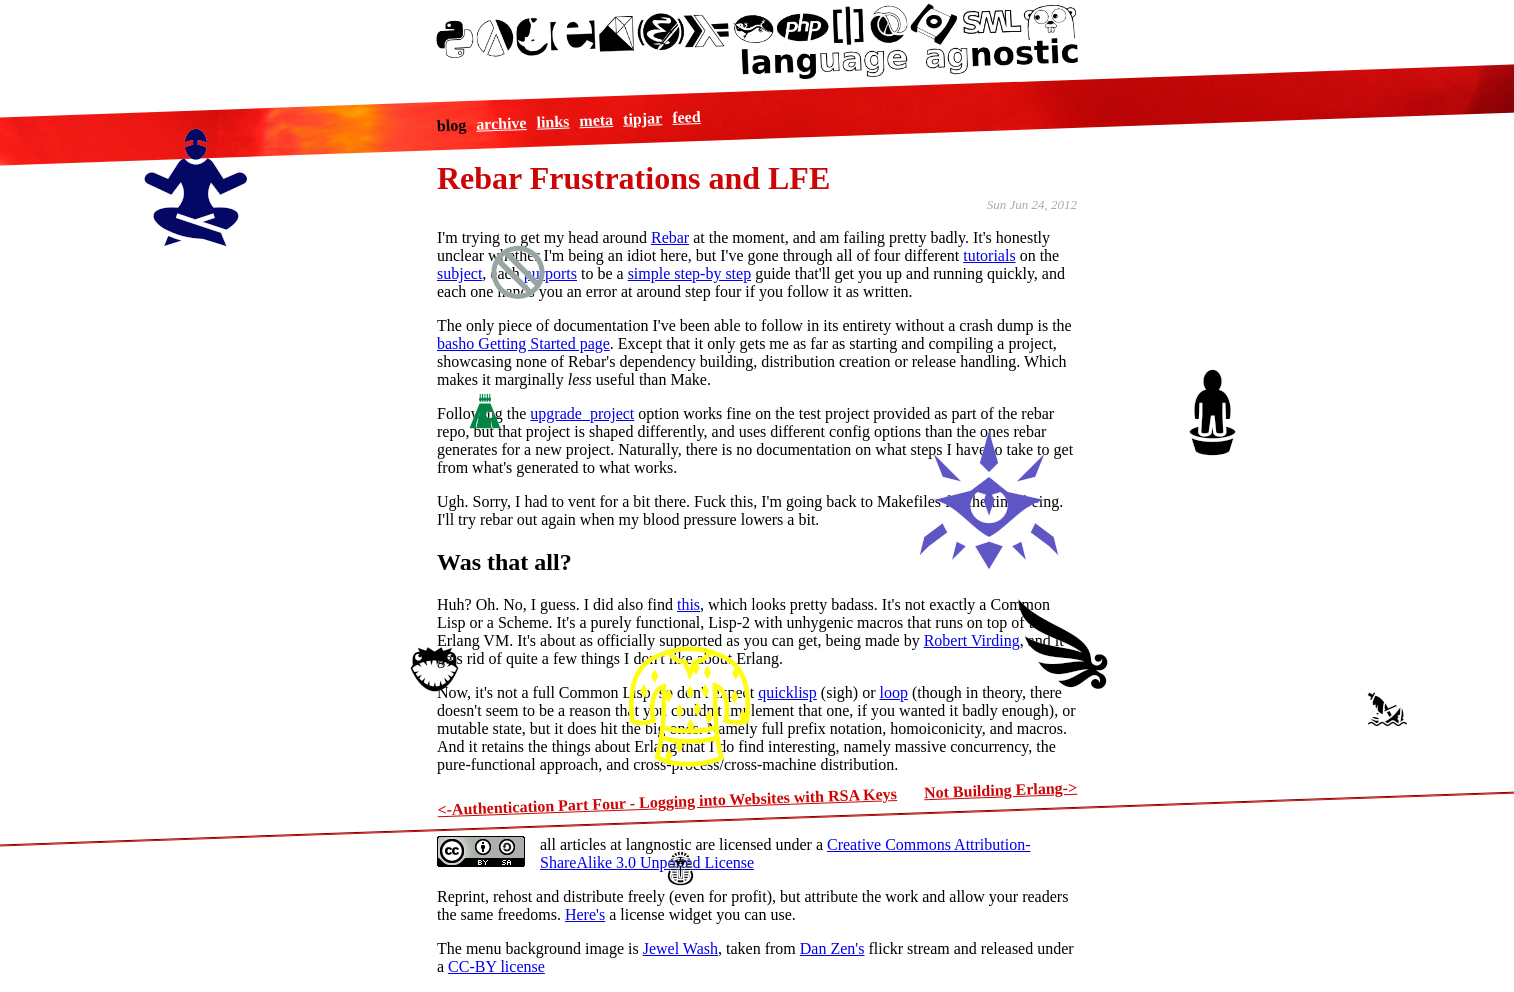  What do you see at coordinates (518, 272) in the screenshot?
I see `indicates a blocked or prohibited action` at bounding box center [518, 272].